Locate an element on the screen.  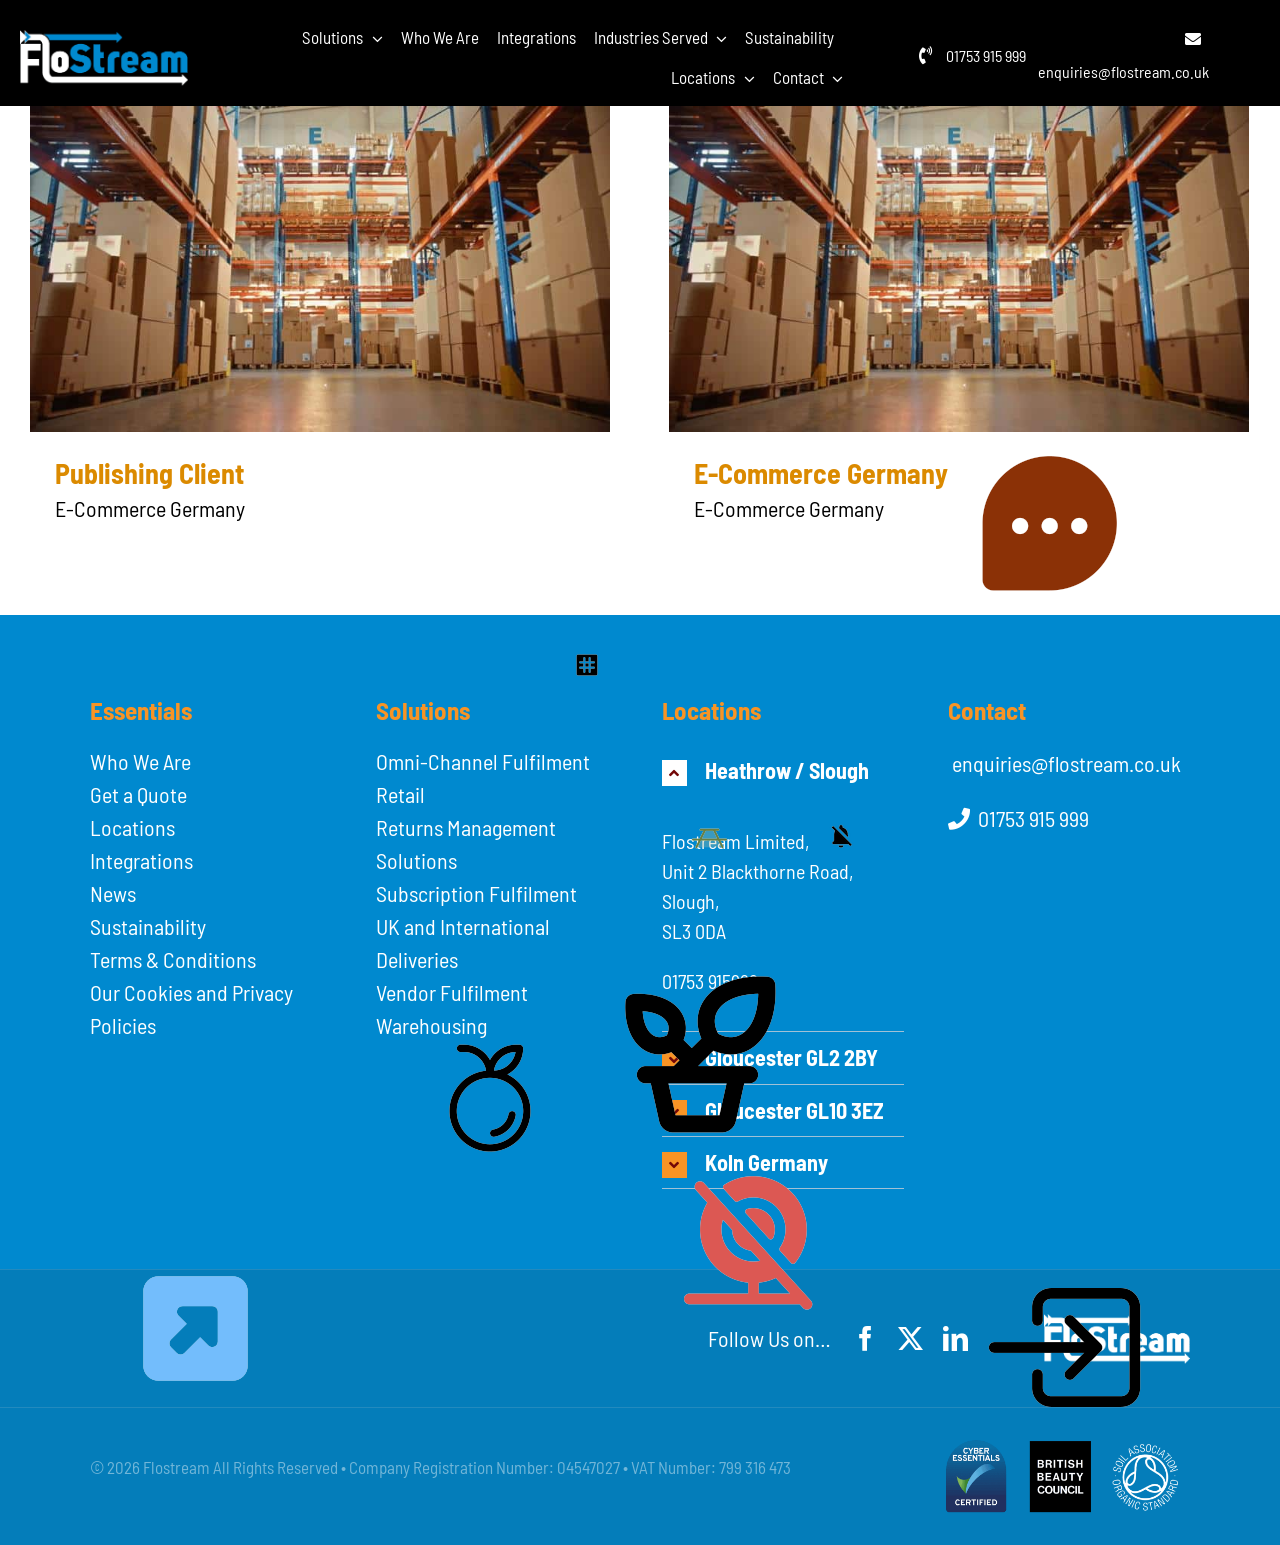
open chat or messaging is located at coordinates (1047, 526).